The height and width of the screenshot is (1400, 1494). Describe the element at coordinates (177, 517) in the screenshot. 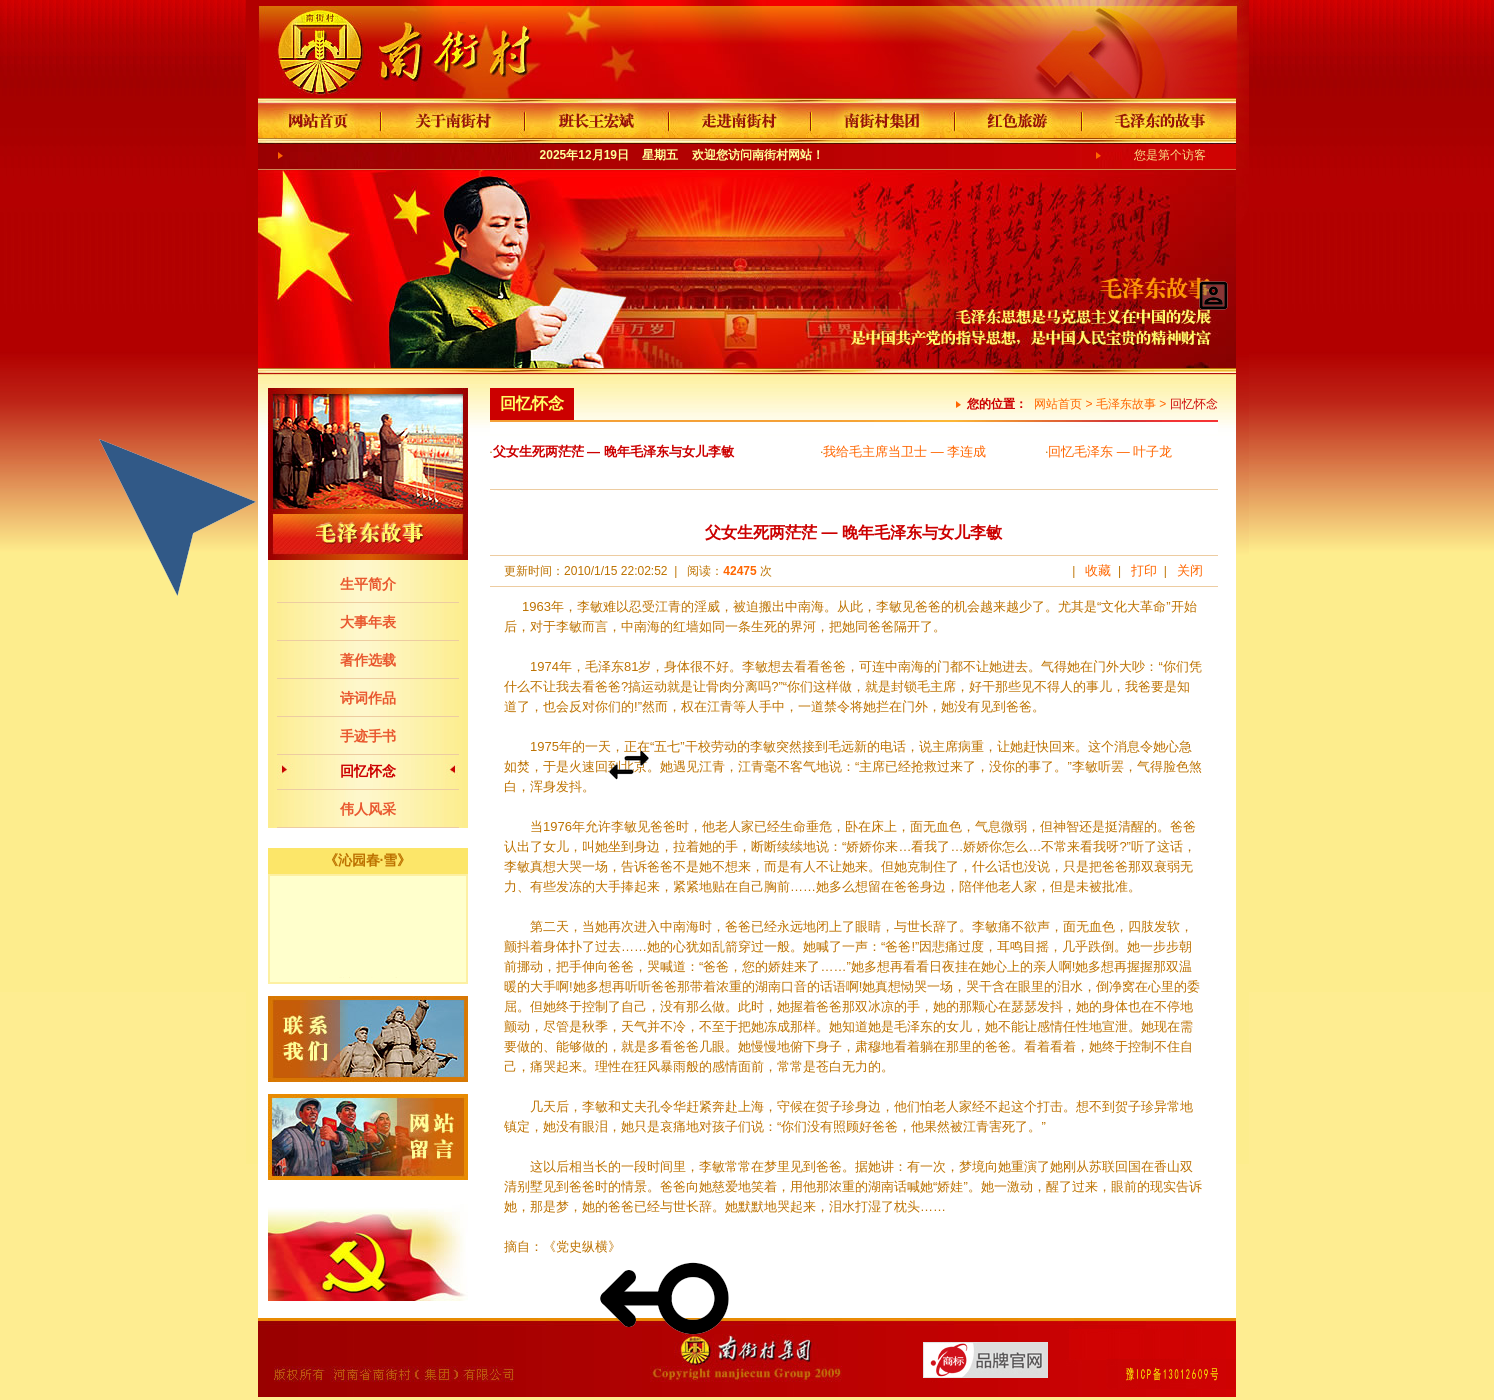

I see `show current location on map` at that location.